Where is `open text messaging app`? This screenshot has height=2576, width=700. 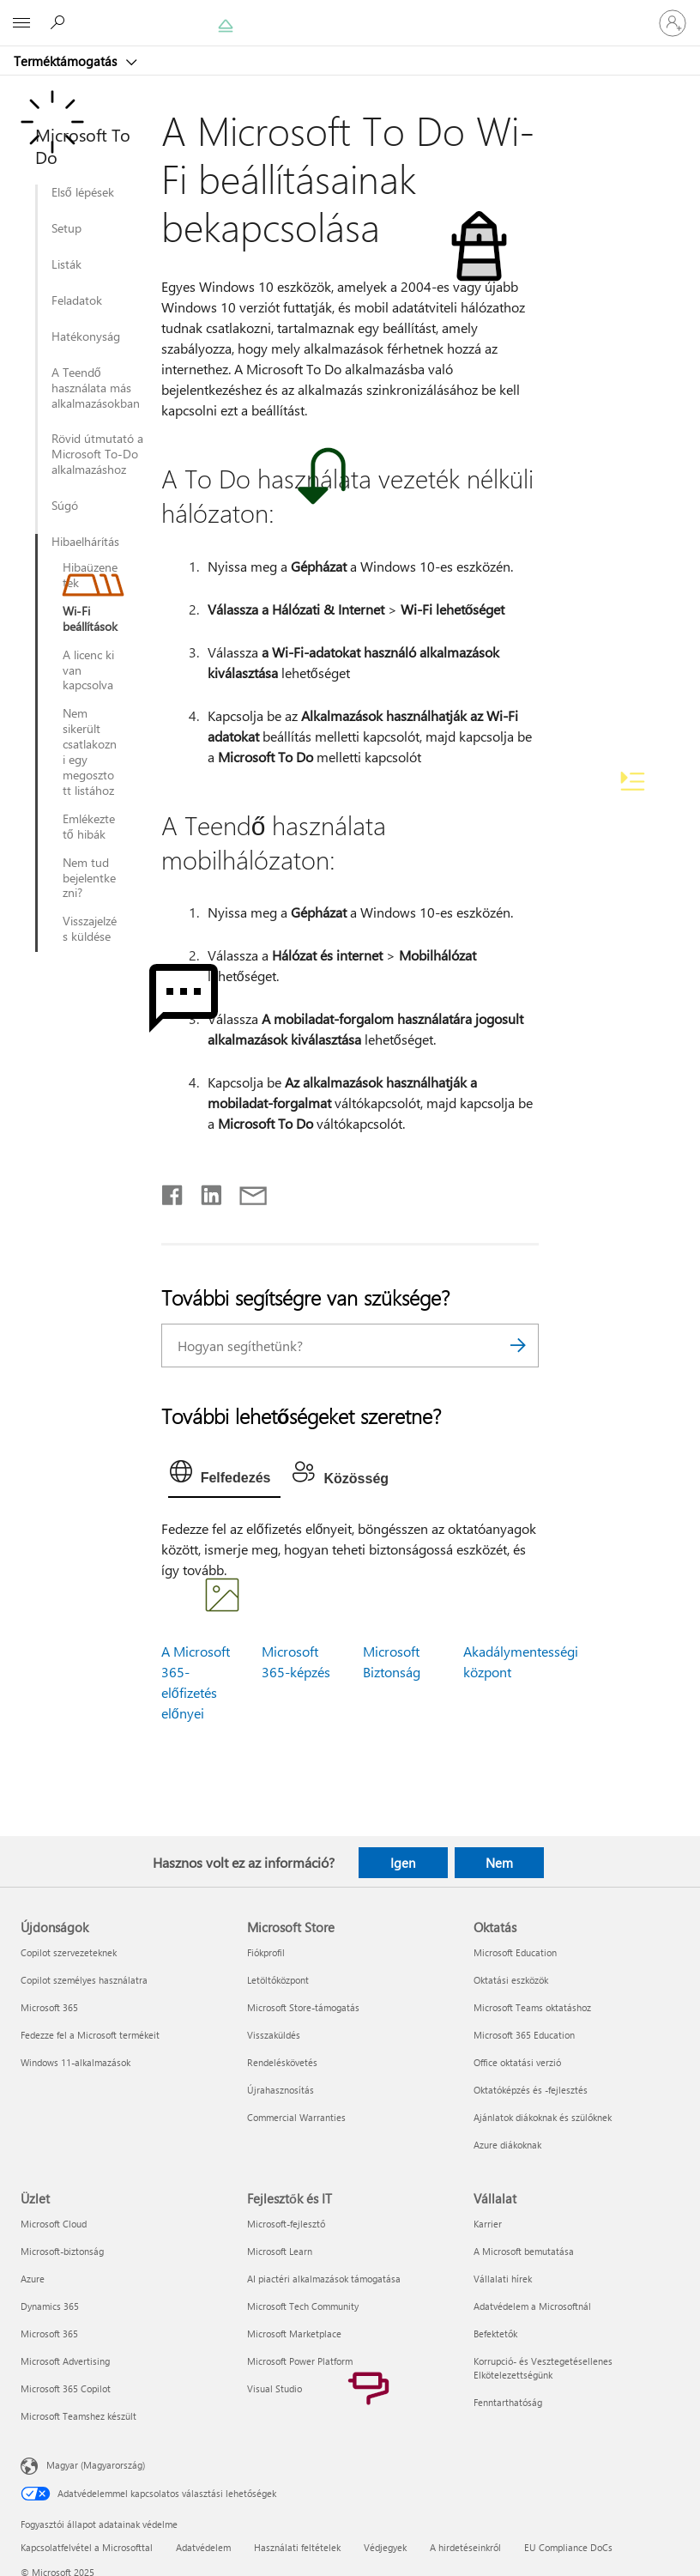 open text messaging app is located at coordinates (184, 998).